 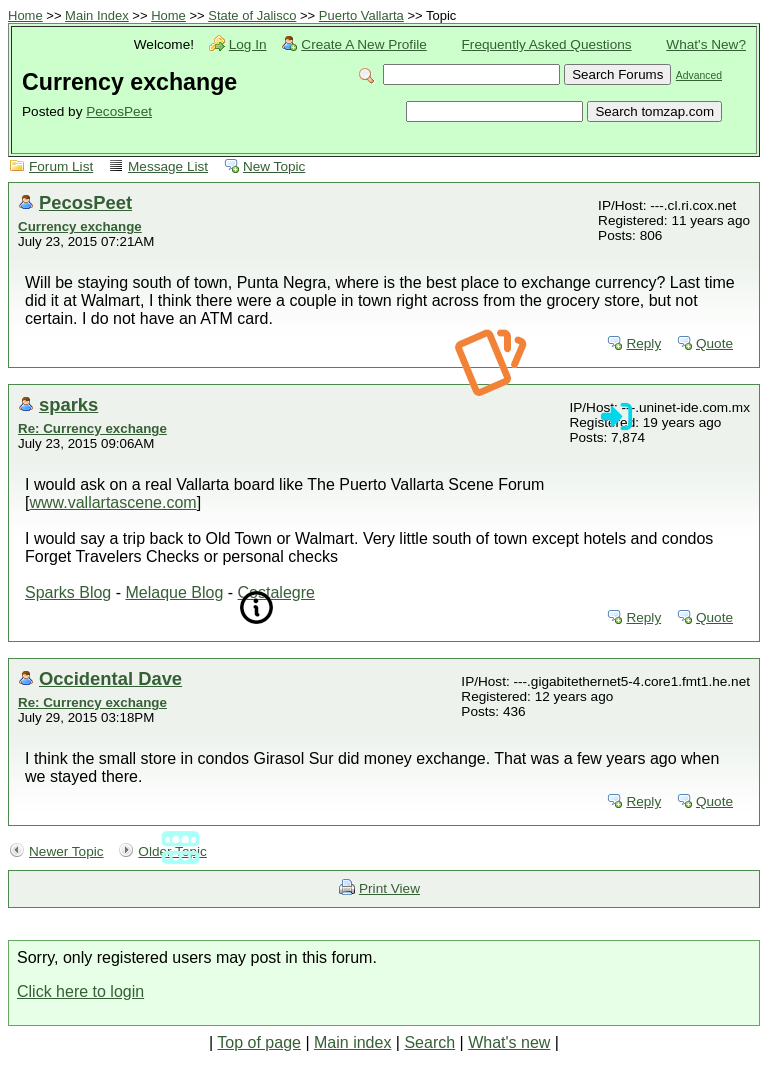 I want to click on sign in to your account, so click(x=616, y=416).